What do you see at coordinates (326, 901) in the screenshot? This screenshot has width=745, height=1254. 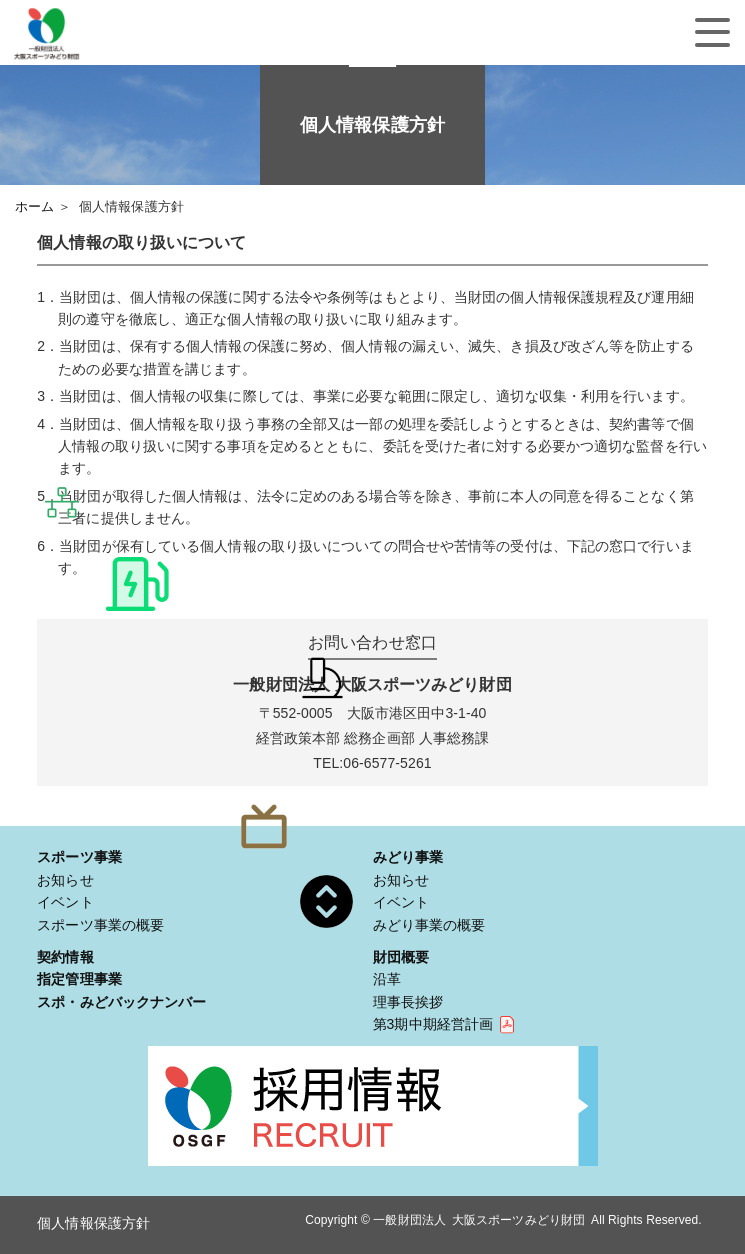 I see `expand or collapse a section` at bounding box center [326, 901].